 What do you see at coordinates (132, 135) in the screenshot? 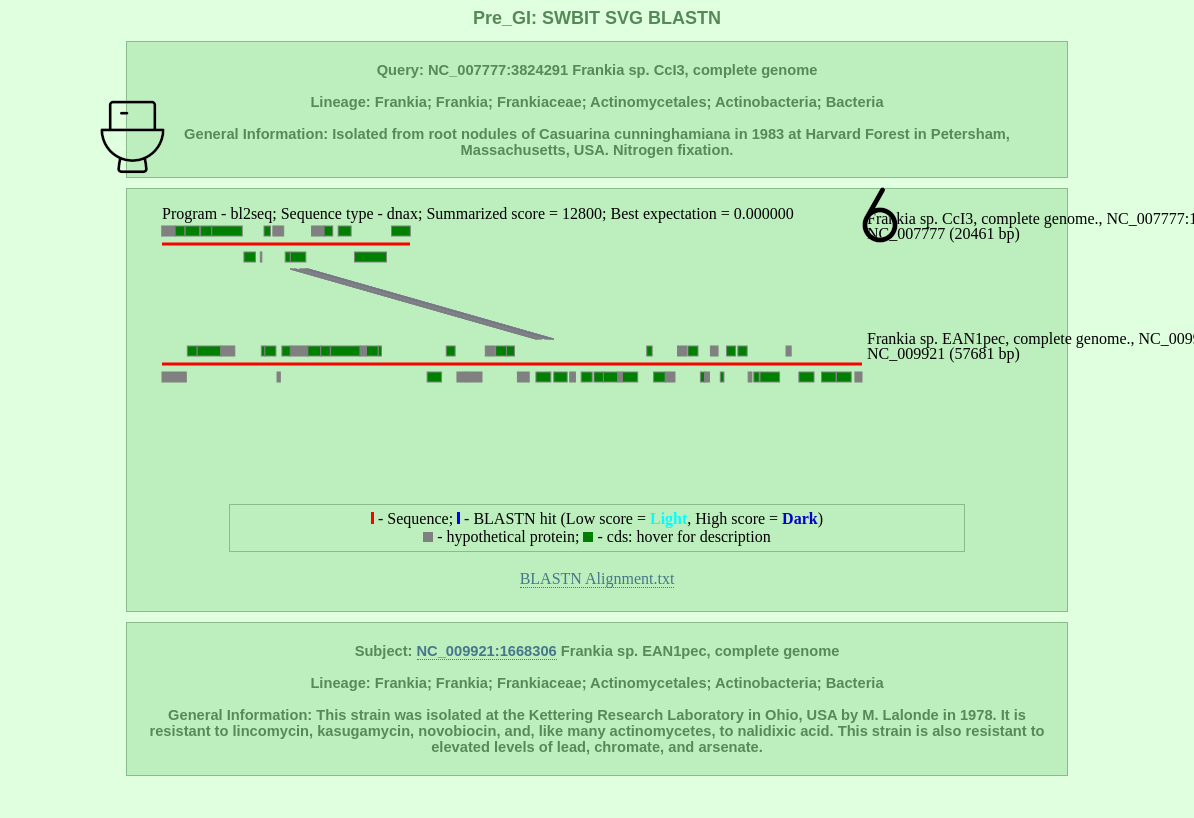
I see `locate nearby restrooms` at bounding box center [132, 135].